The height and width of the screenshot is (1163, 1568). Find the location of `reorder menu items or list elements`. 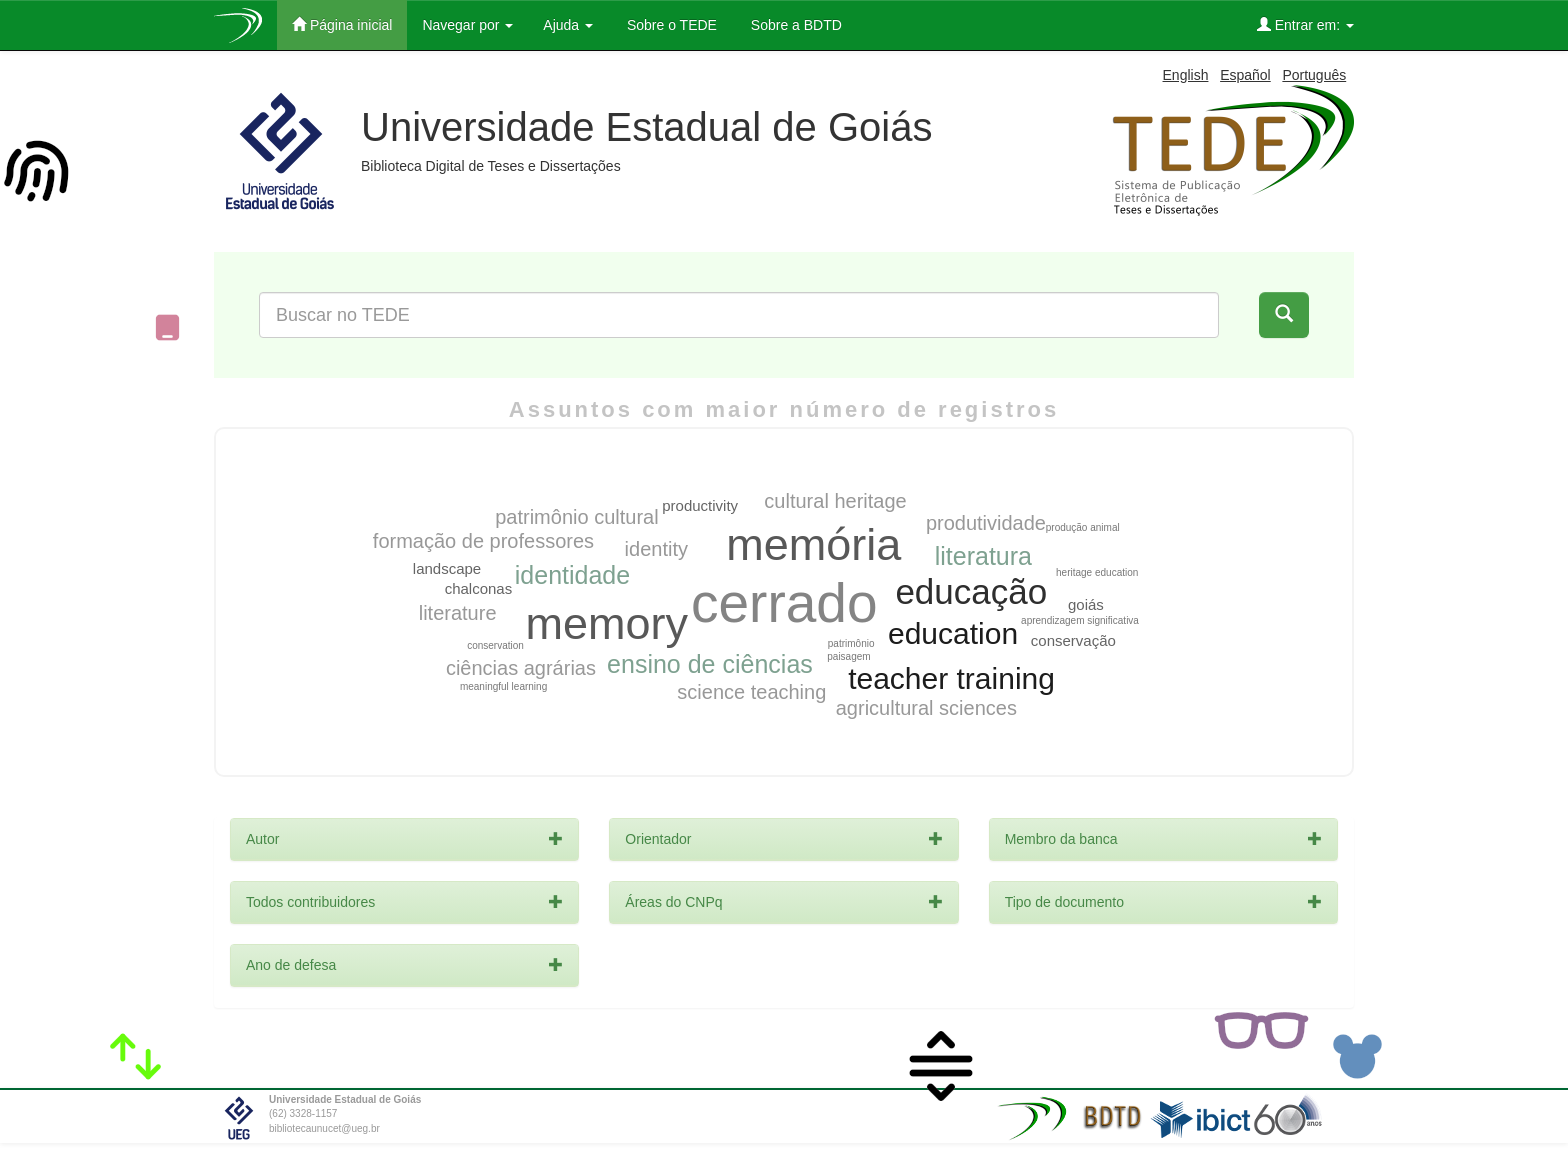

reorder menu items or list elements is located at coordinates (941, 1066).